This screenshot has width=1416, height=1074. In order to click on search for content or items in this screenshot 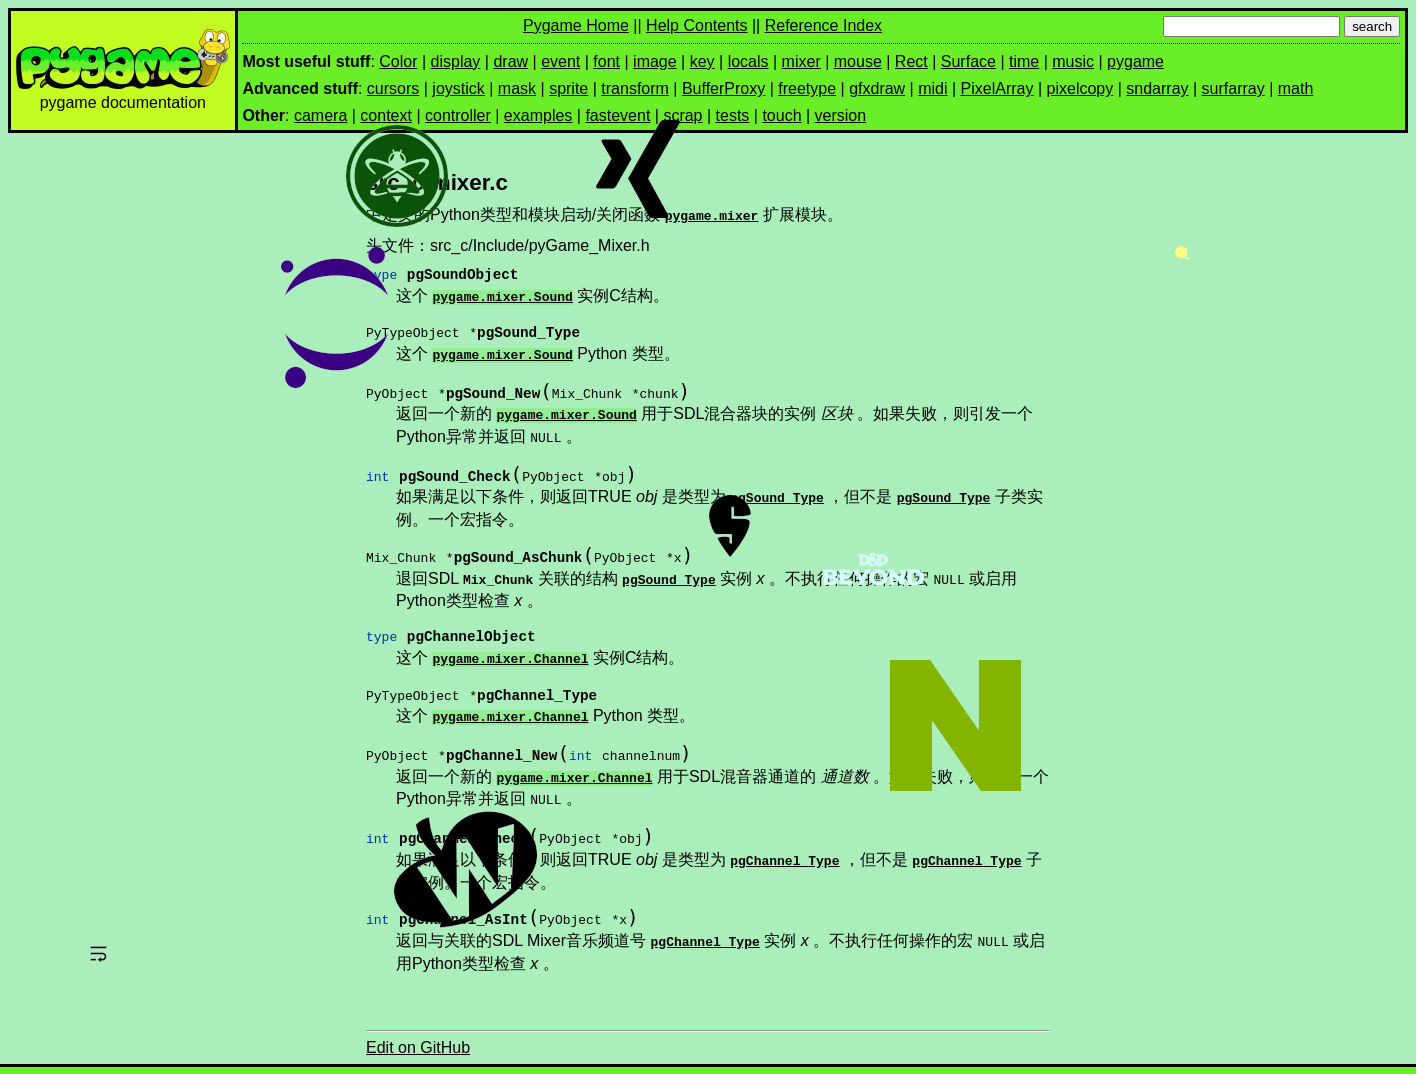, I will do `click(1182, 253)`.